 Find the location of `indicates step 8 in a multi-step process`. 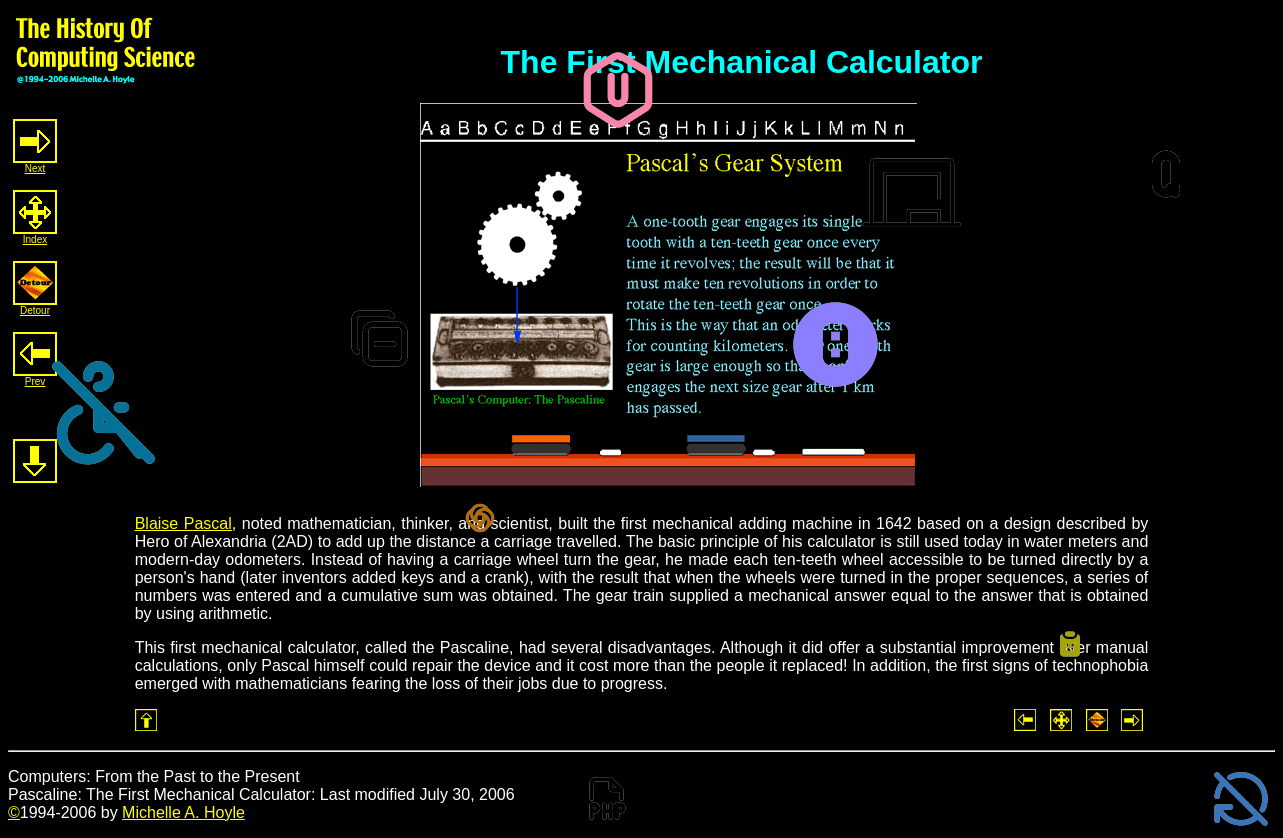

indicates step 8 in a multi-step process is located at coordinates (835, 344).